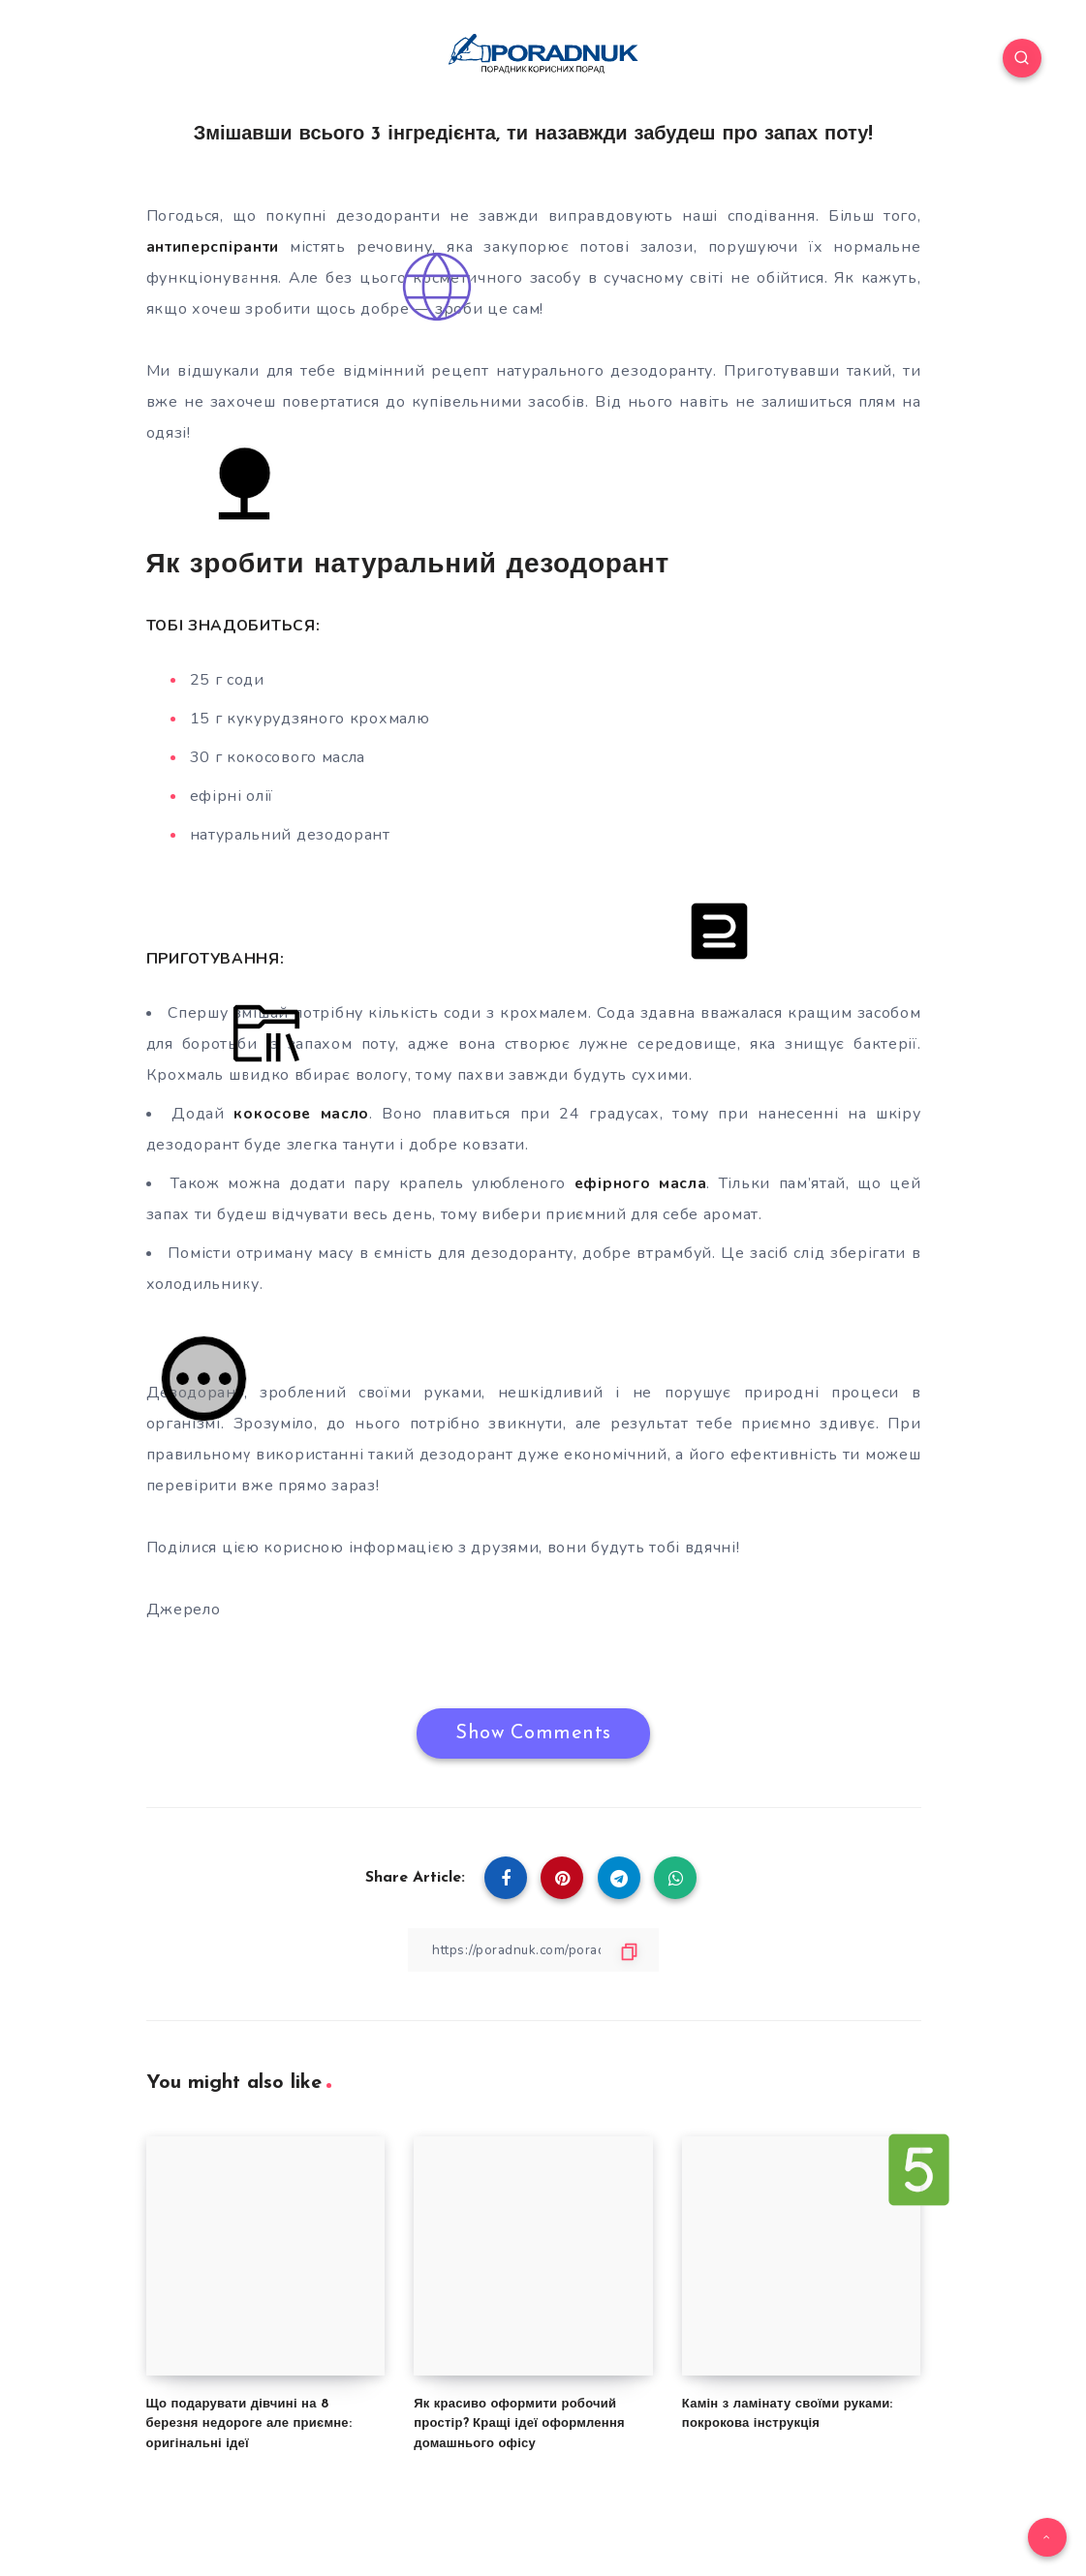  What do you see at coordinates (244, 483) in the screenshot?
I see `view nature or outdoor photos` at bounding box center [244, 483].